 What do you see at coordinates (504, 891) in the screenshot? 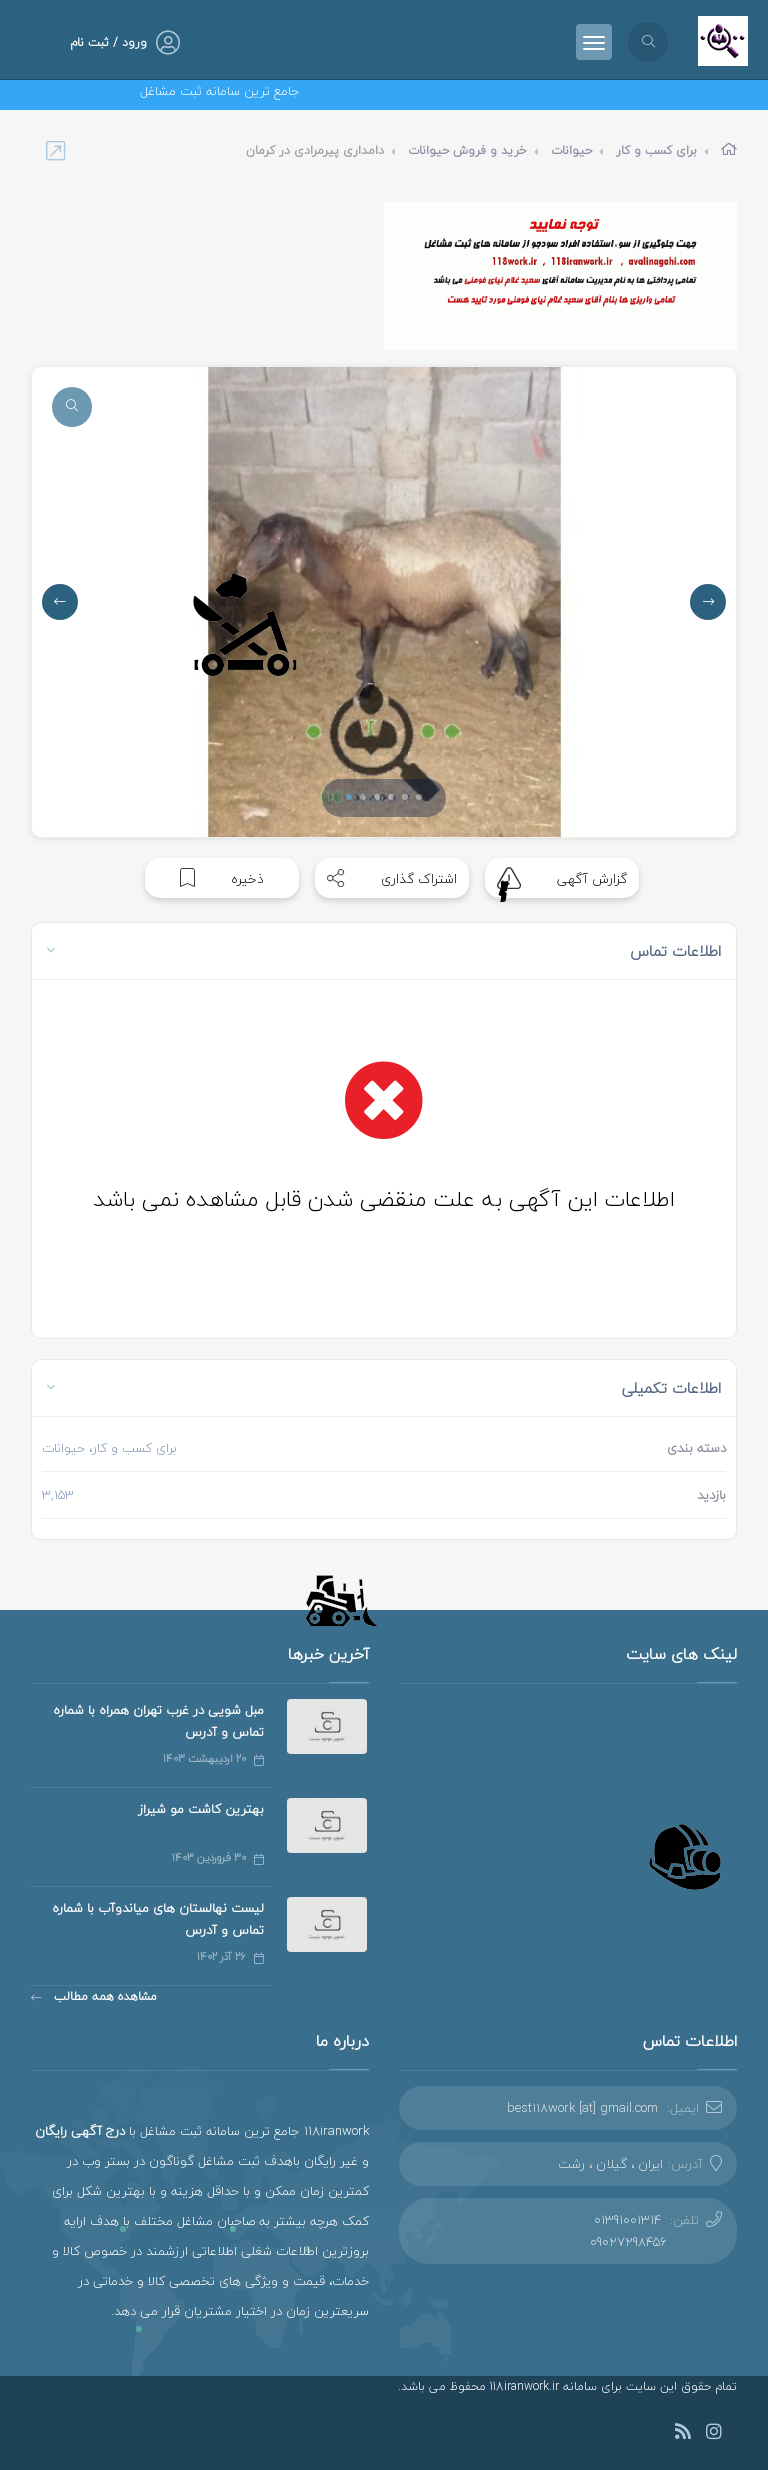
I see `select portugal as your country or region` at bounding box center [504, 891].